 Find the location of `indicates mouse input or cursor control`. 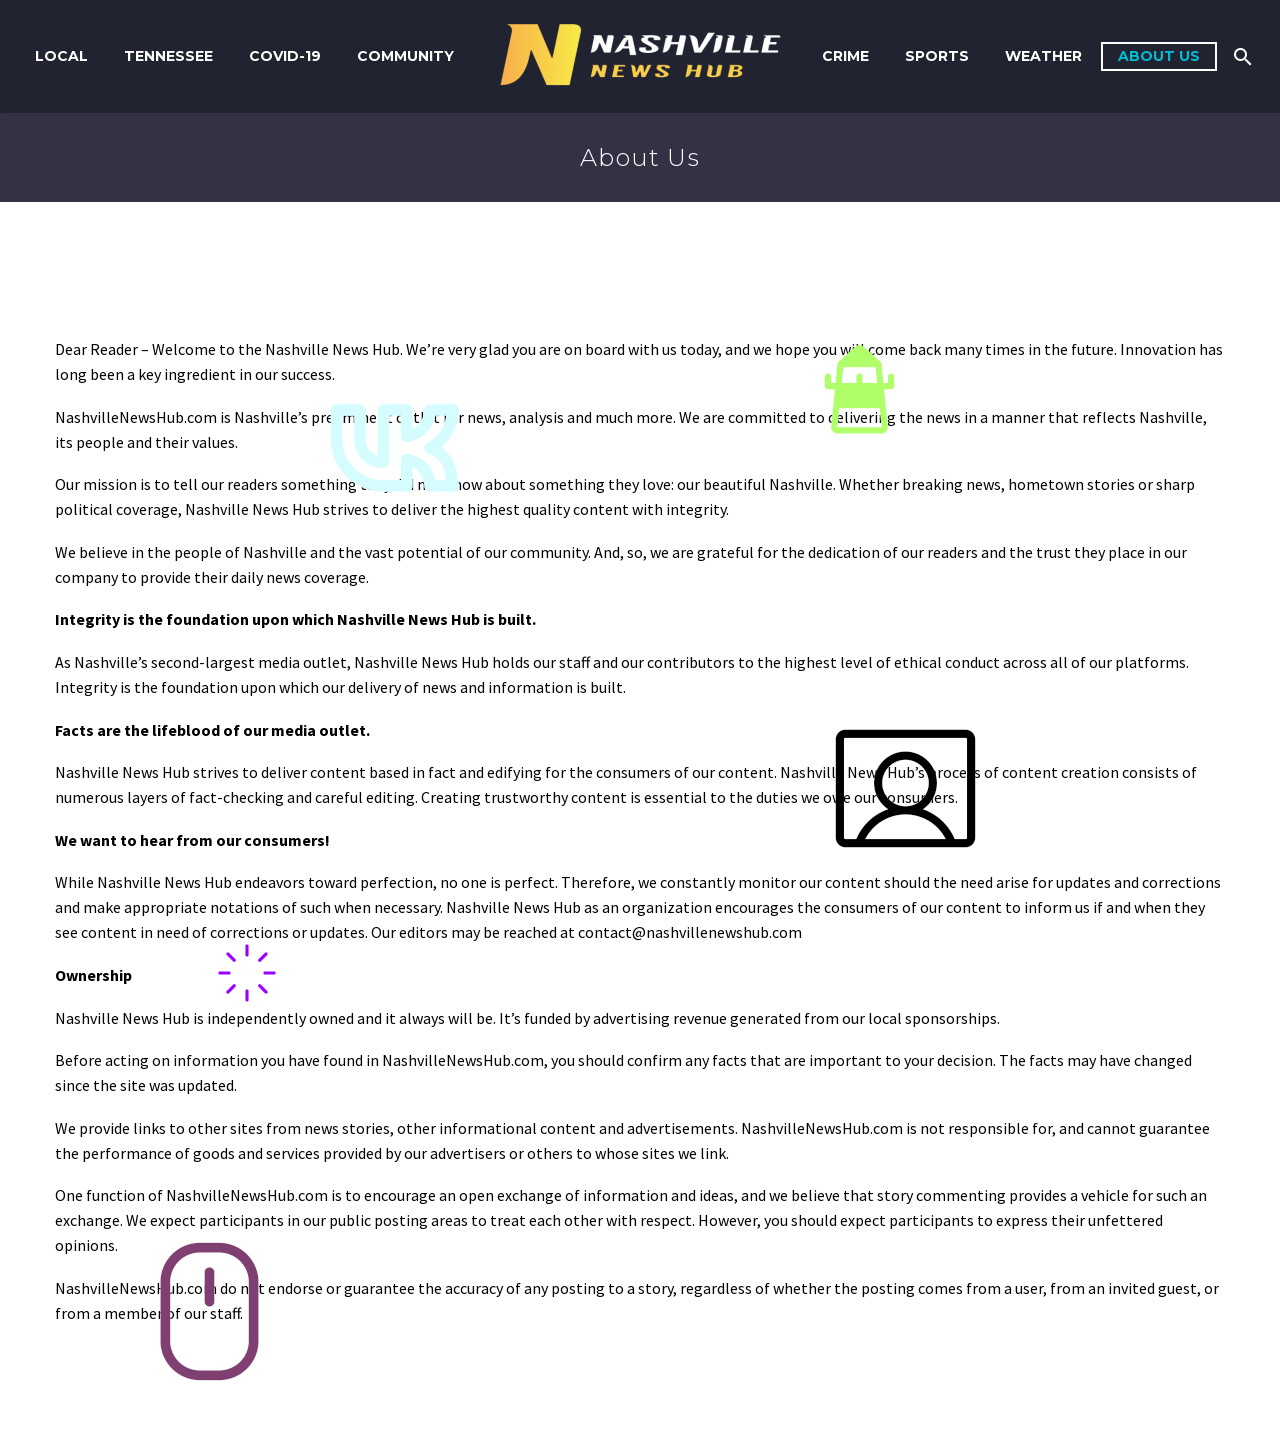

indicates mouse input or cursor control is located at coordinates (209, 1311).